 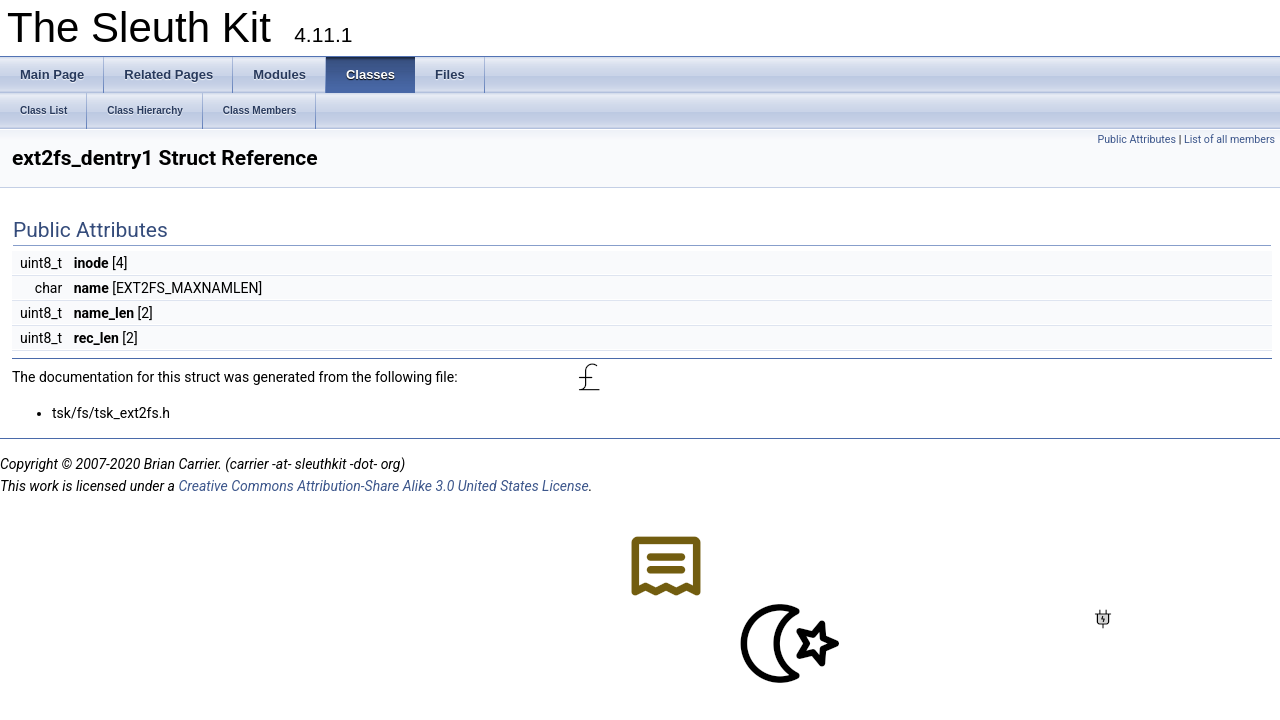 What do you see at coordinates (590, 377) in the screenshot?
I see `view prices in british pounds` at bounding box center [590, 377].